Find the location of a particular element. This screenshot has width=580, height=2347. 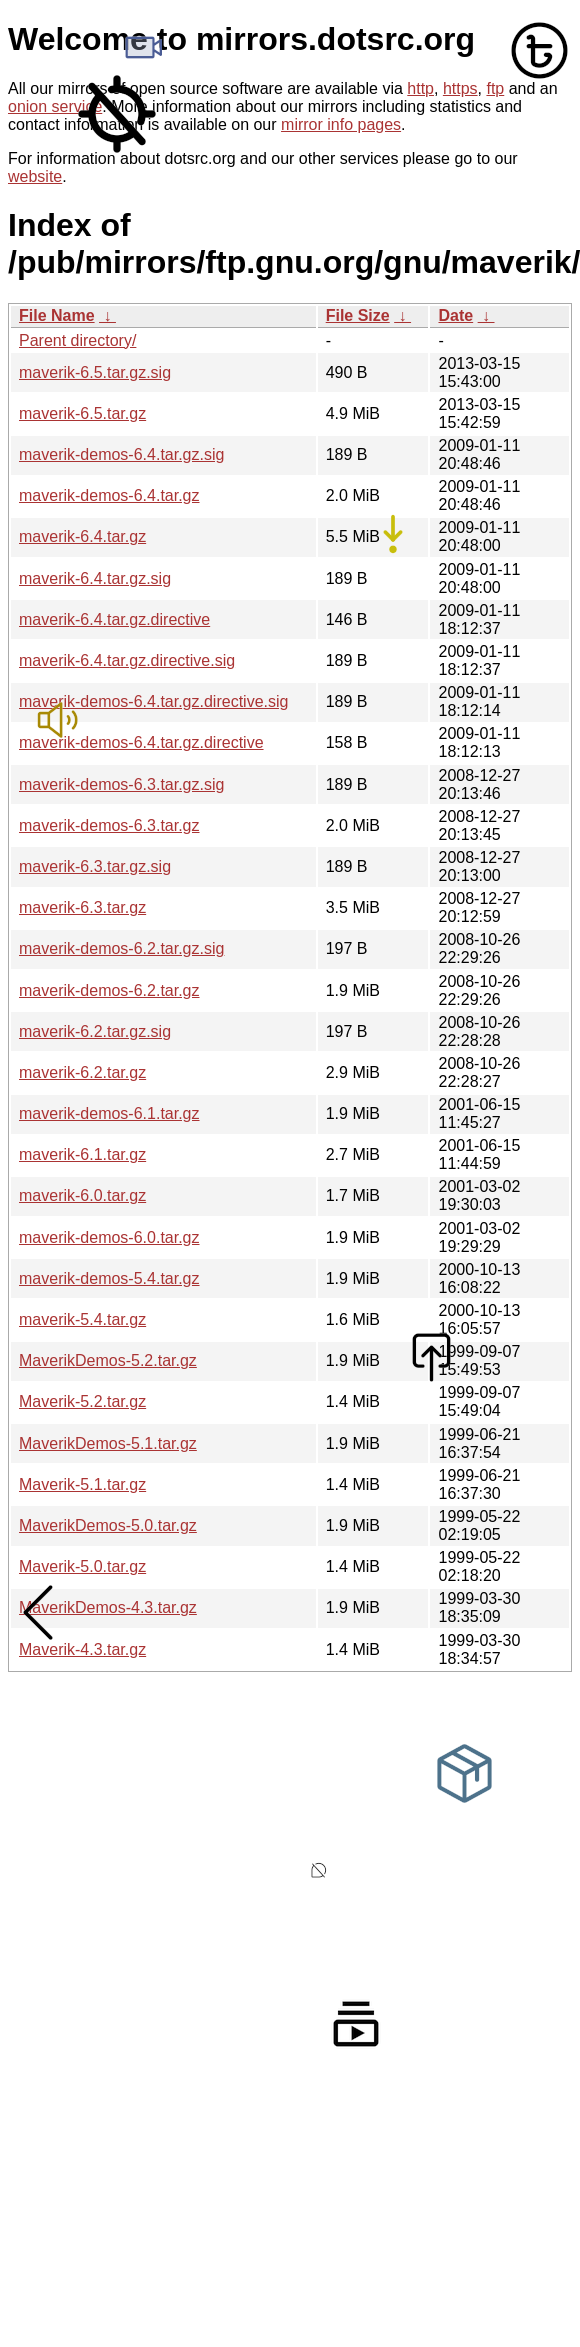

mute or disable chat notifications is located at coordinates (318, 1870).